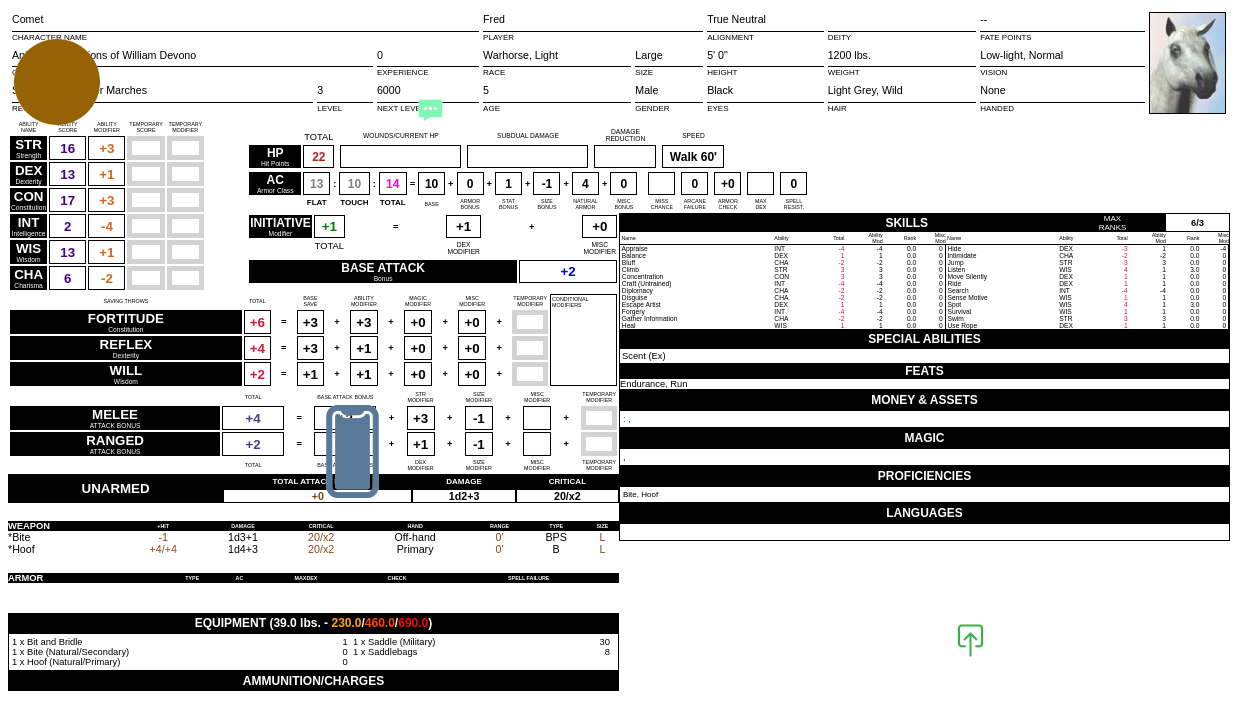 The height and width of the screenshot is (720, 1238). I want to click on upload a file or document, so click(970, 640).